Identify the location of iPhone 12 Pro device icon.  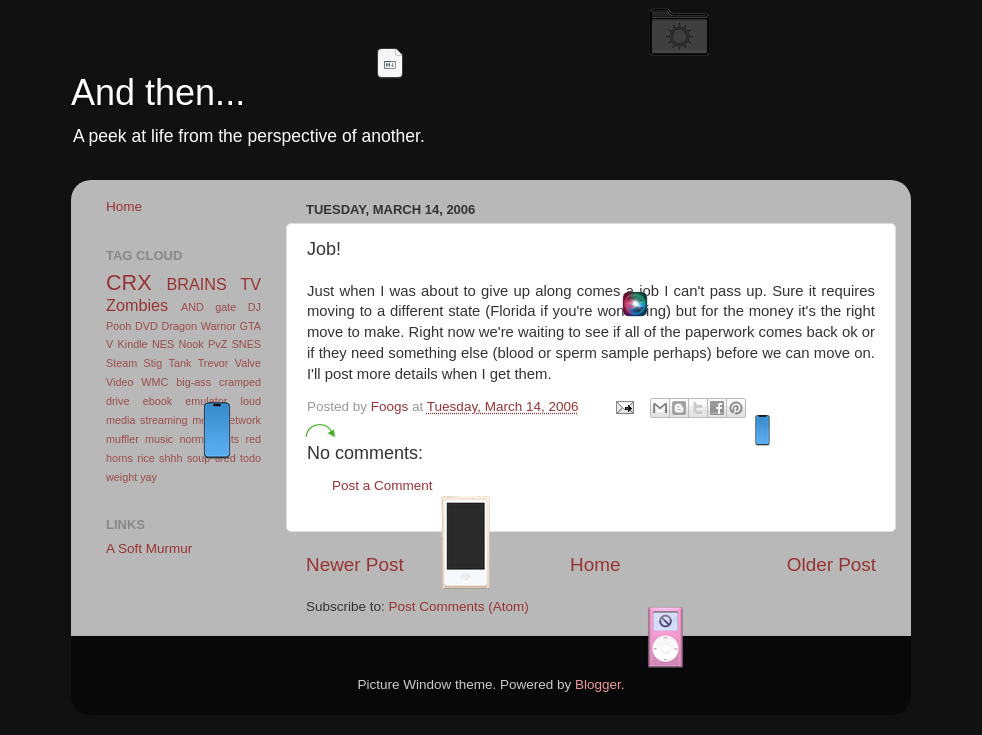
(762, 430).